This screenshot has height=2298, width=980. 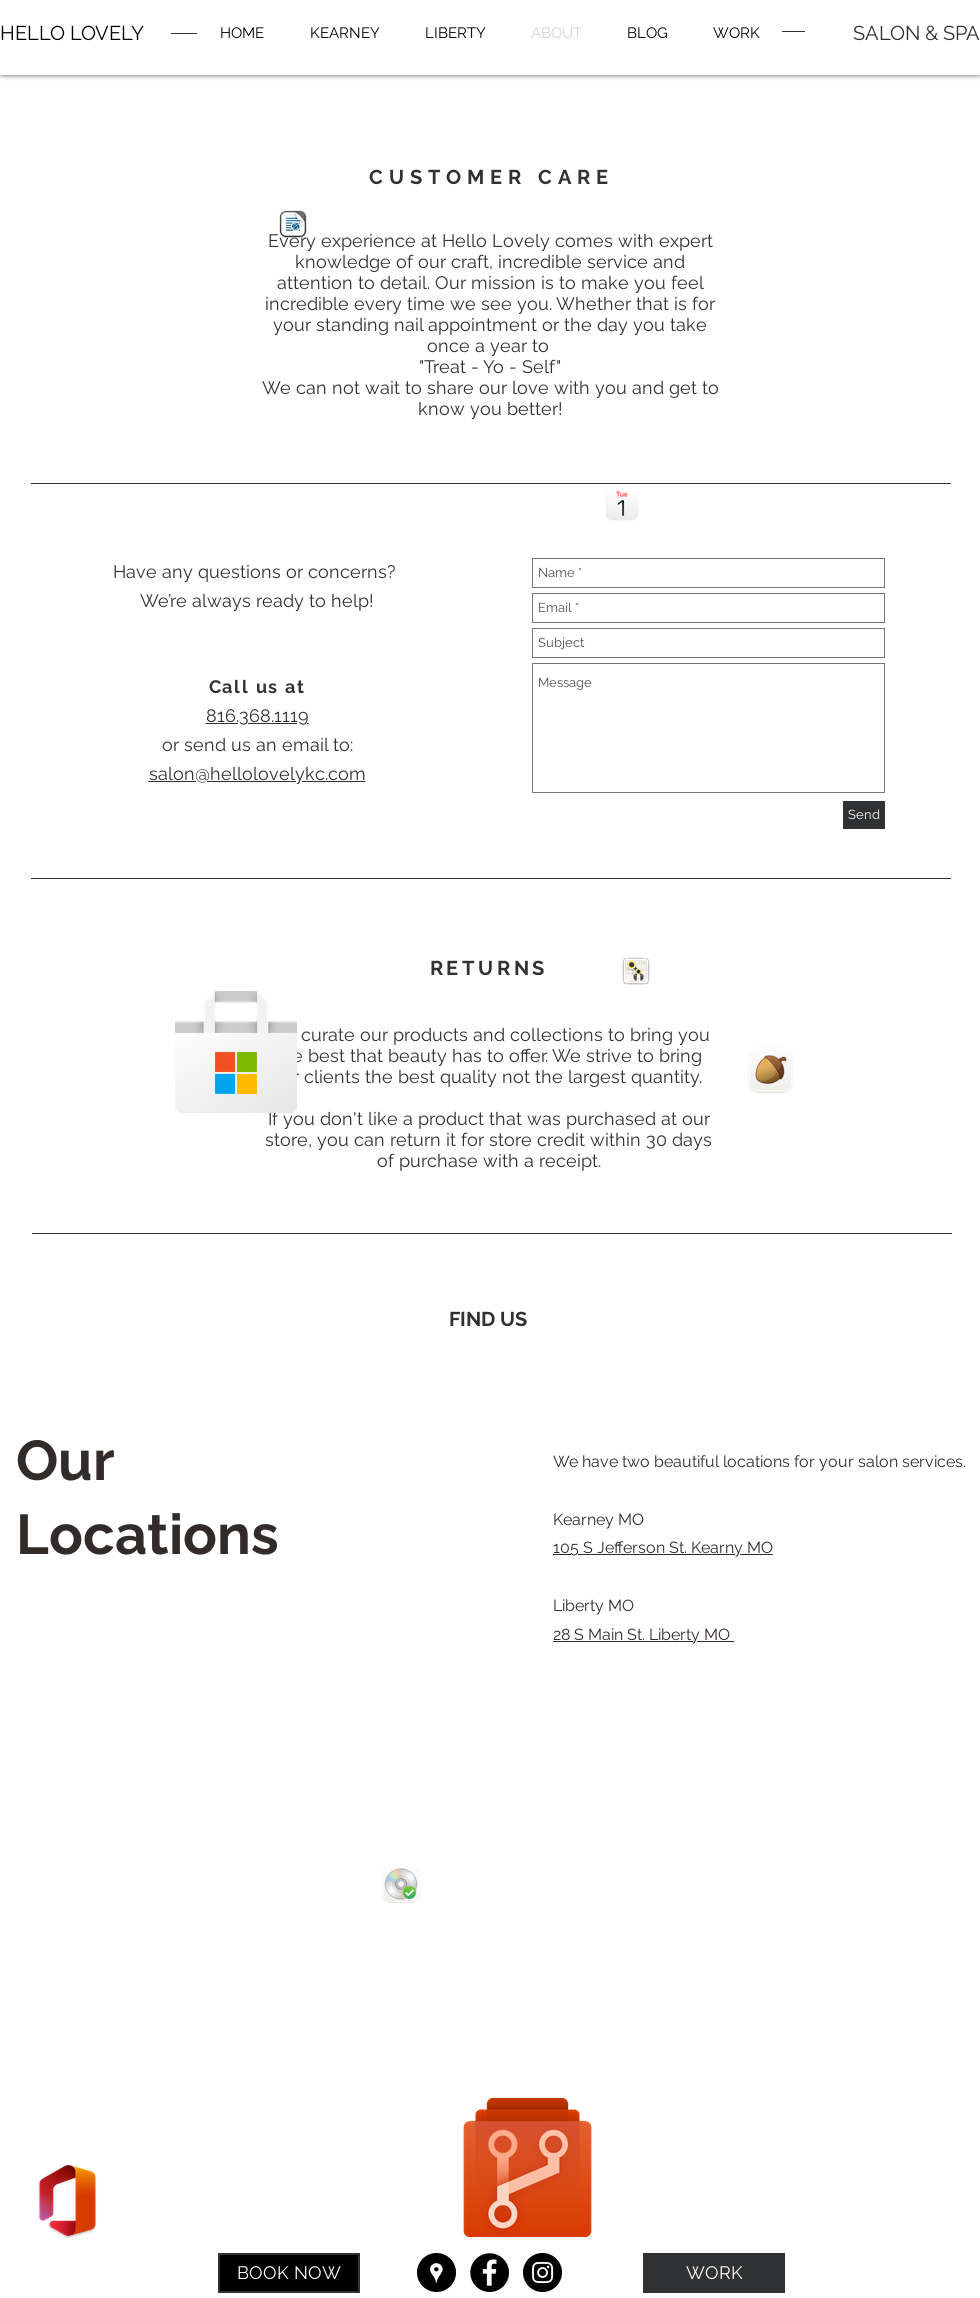 What do you see at coordinates (67, 2200) in the screenshot?
I see `open Microsoft Office suite` at bounding box center [67, 2200].